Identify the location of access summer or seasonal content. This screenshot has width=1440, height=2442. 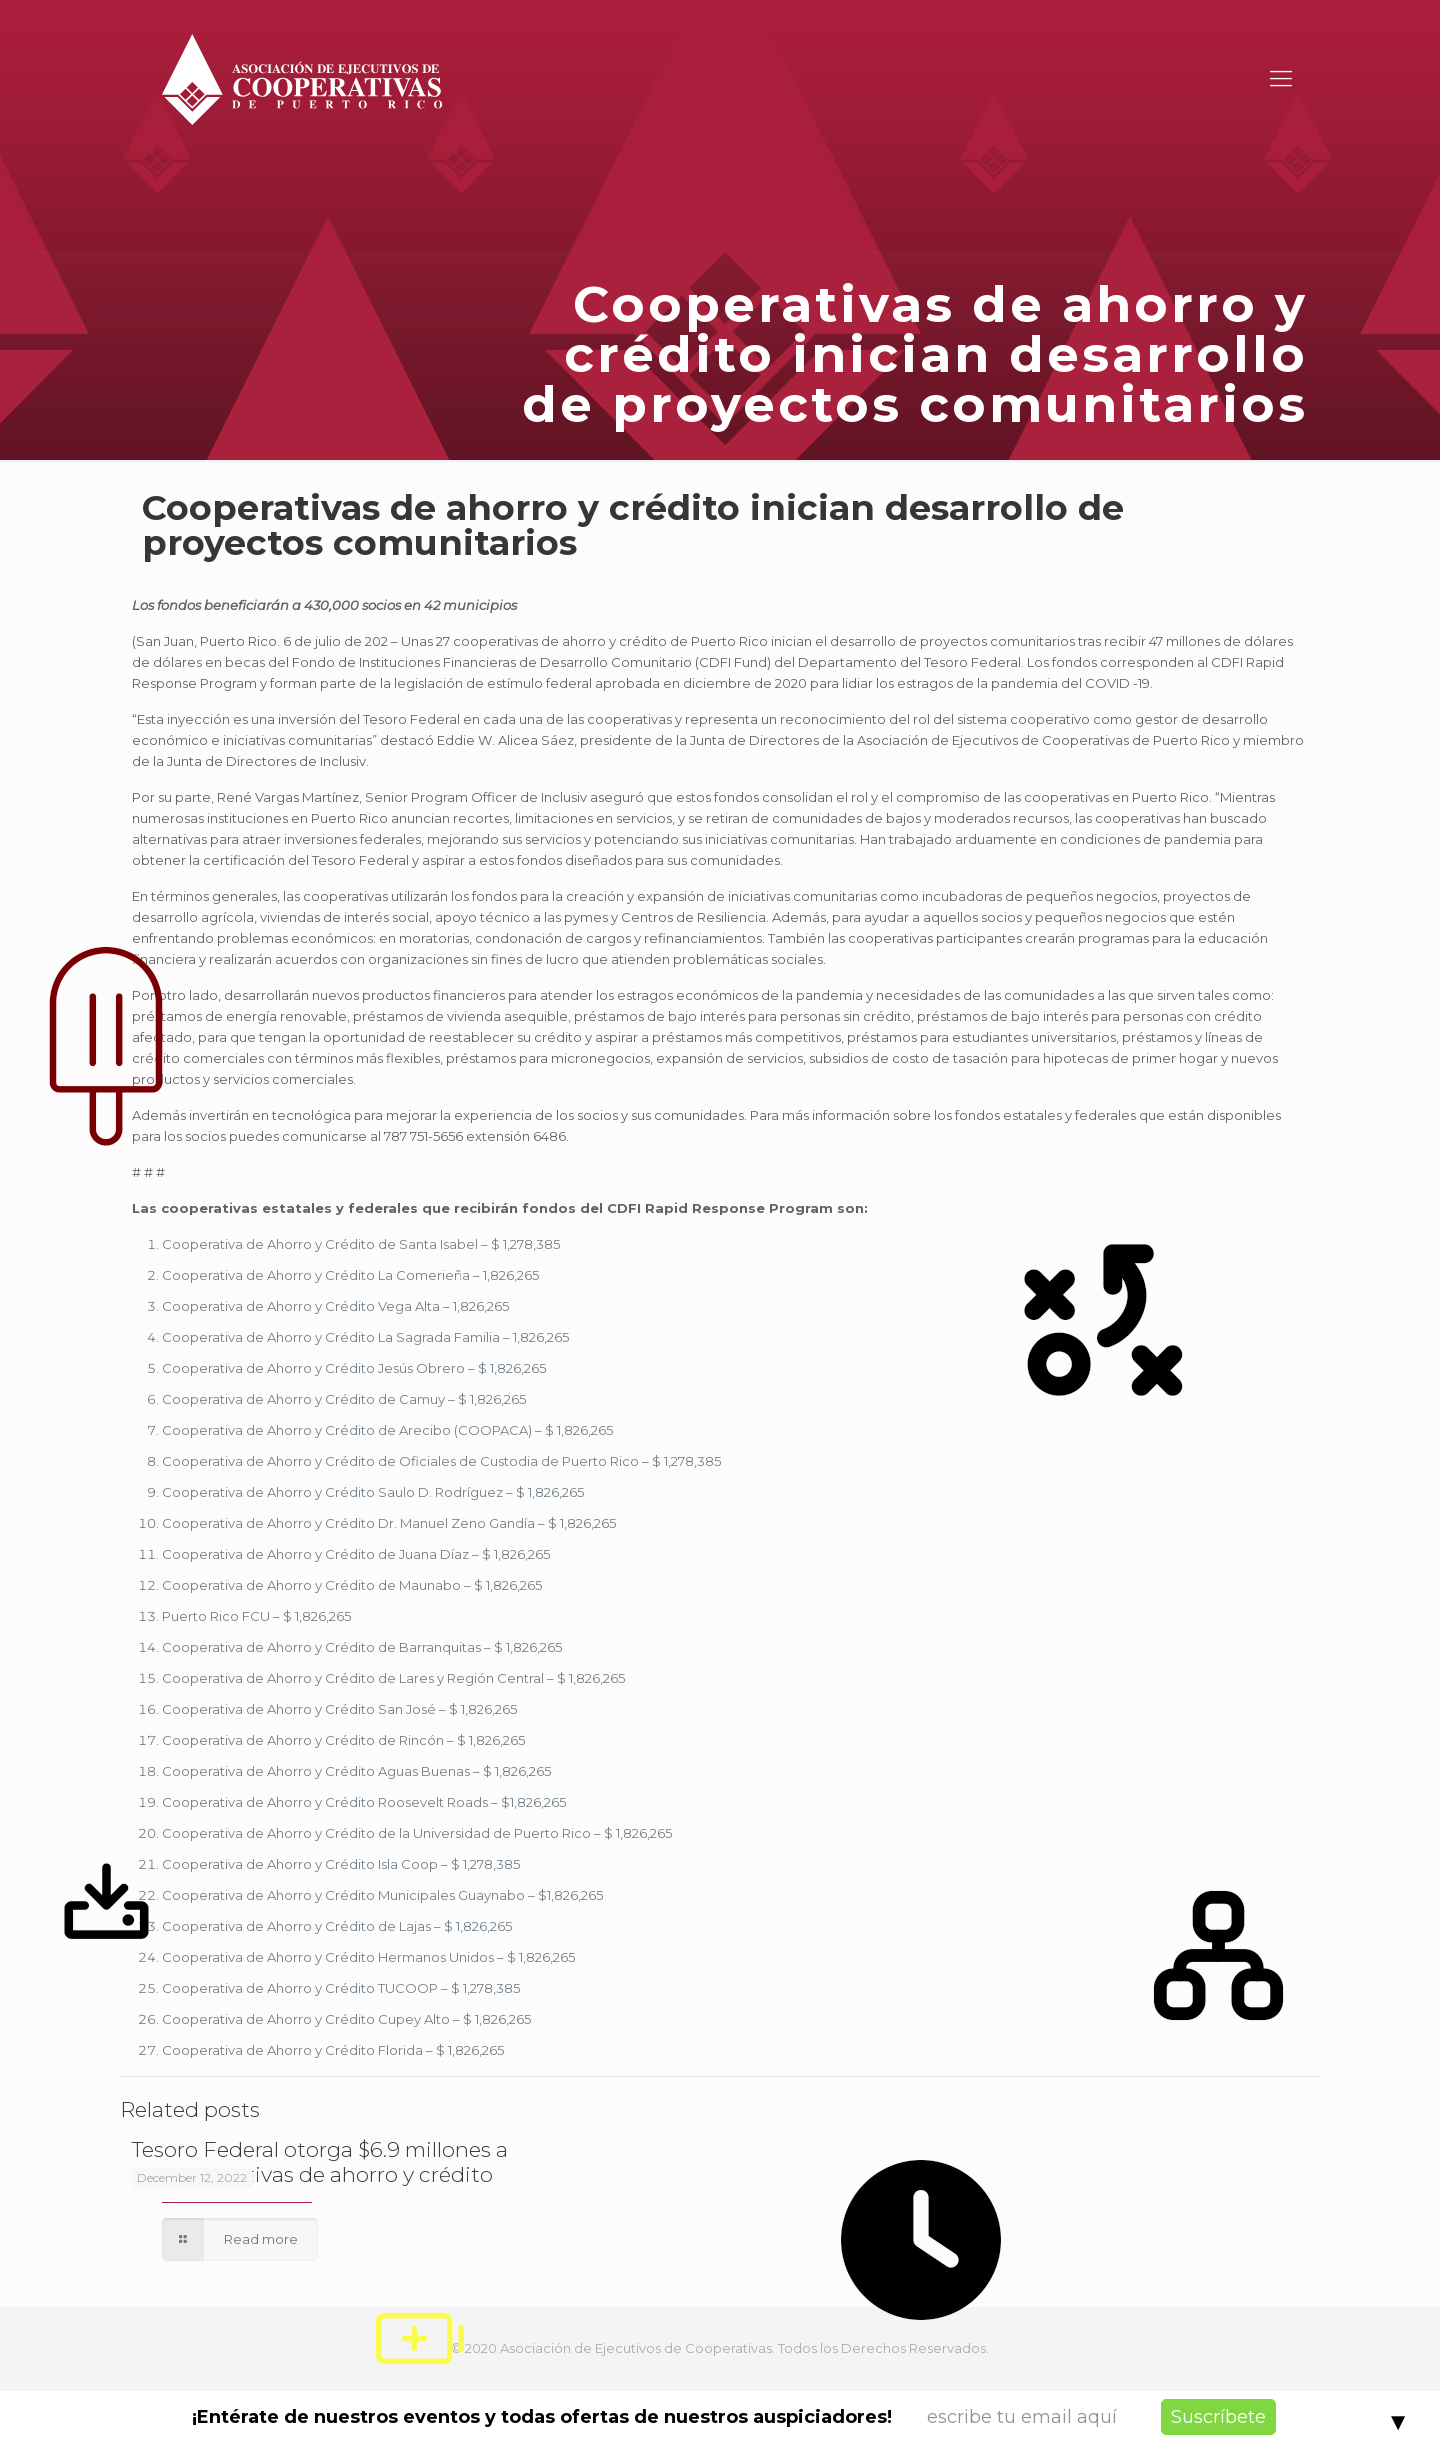
(106, 1043).